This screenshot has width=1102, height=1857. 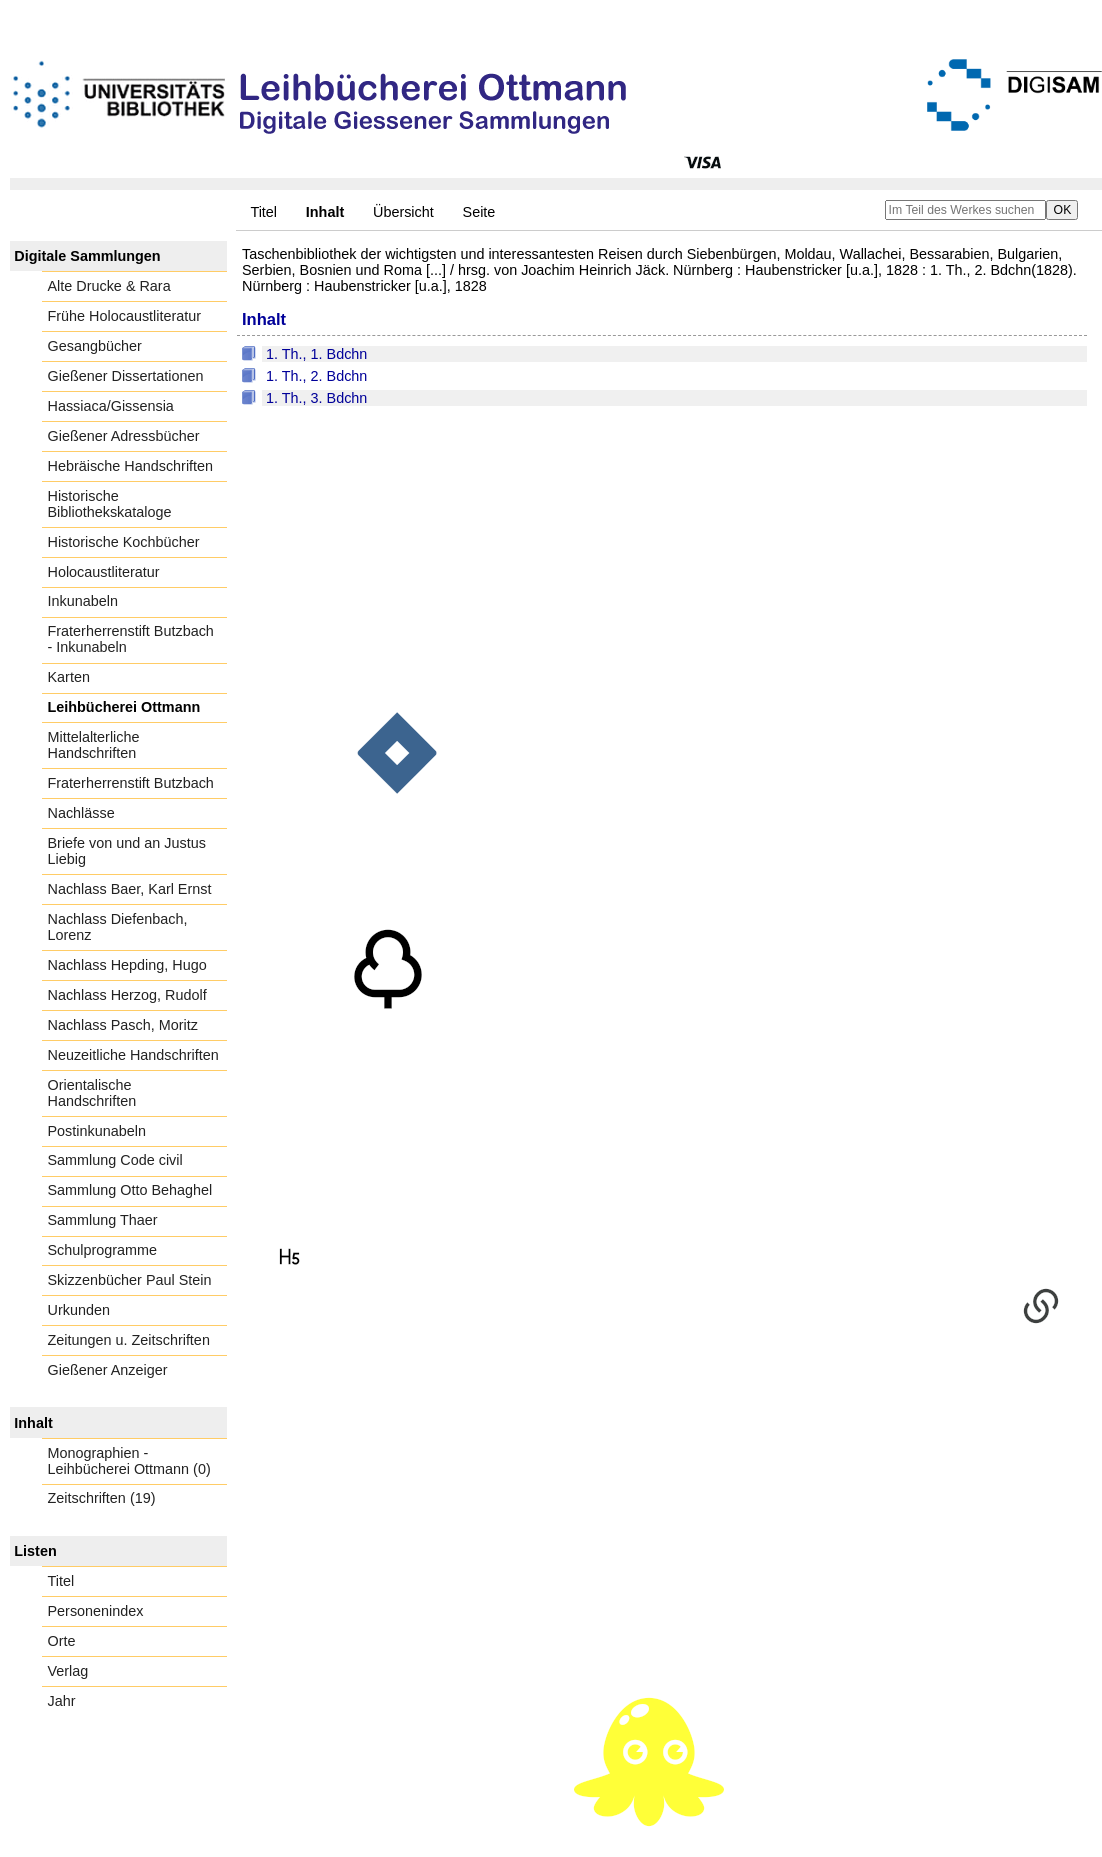 I want to click on format text as heading level 5, so click(x=289, y=1256).